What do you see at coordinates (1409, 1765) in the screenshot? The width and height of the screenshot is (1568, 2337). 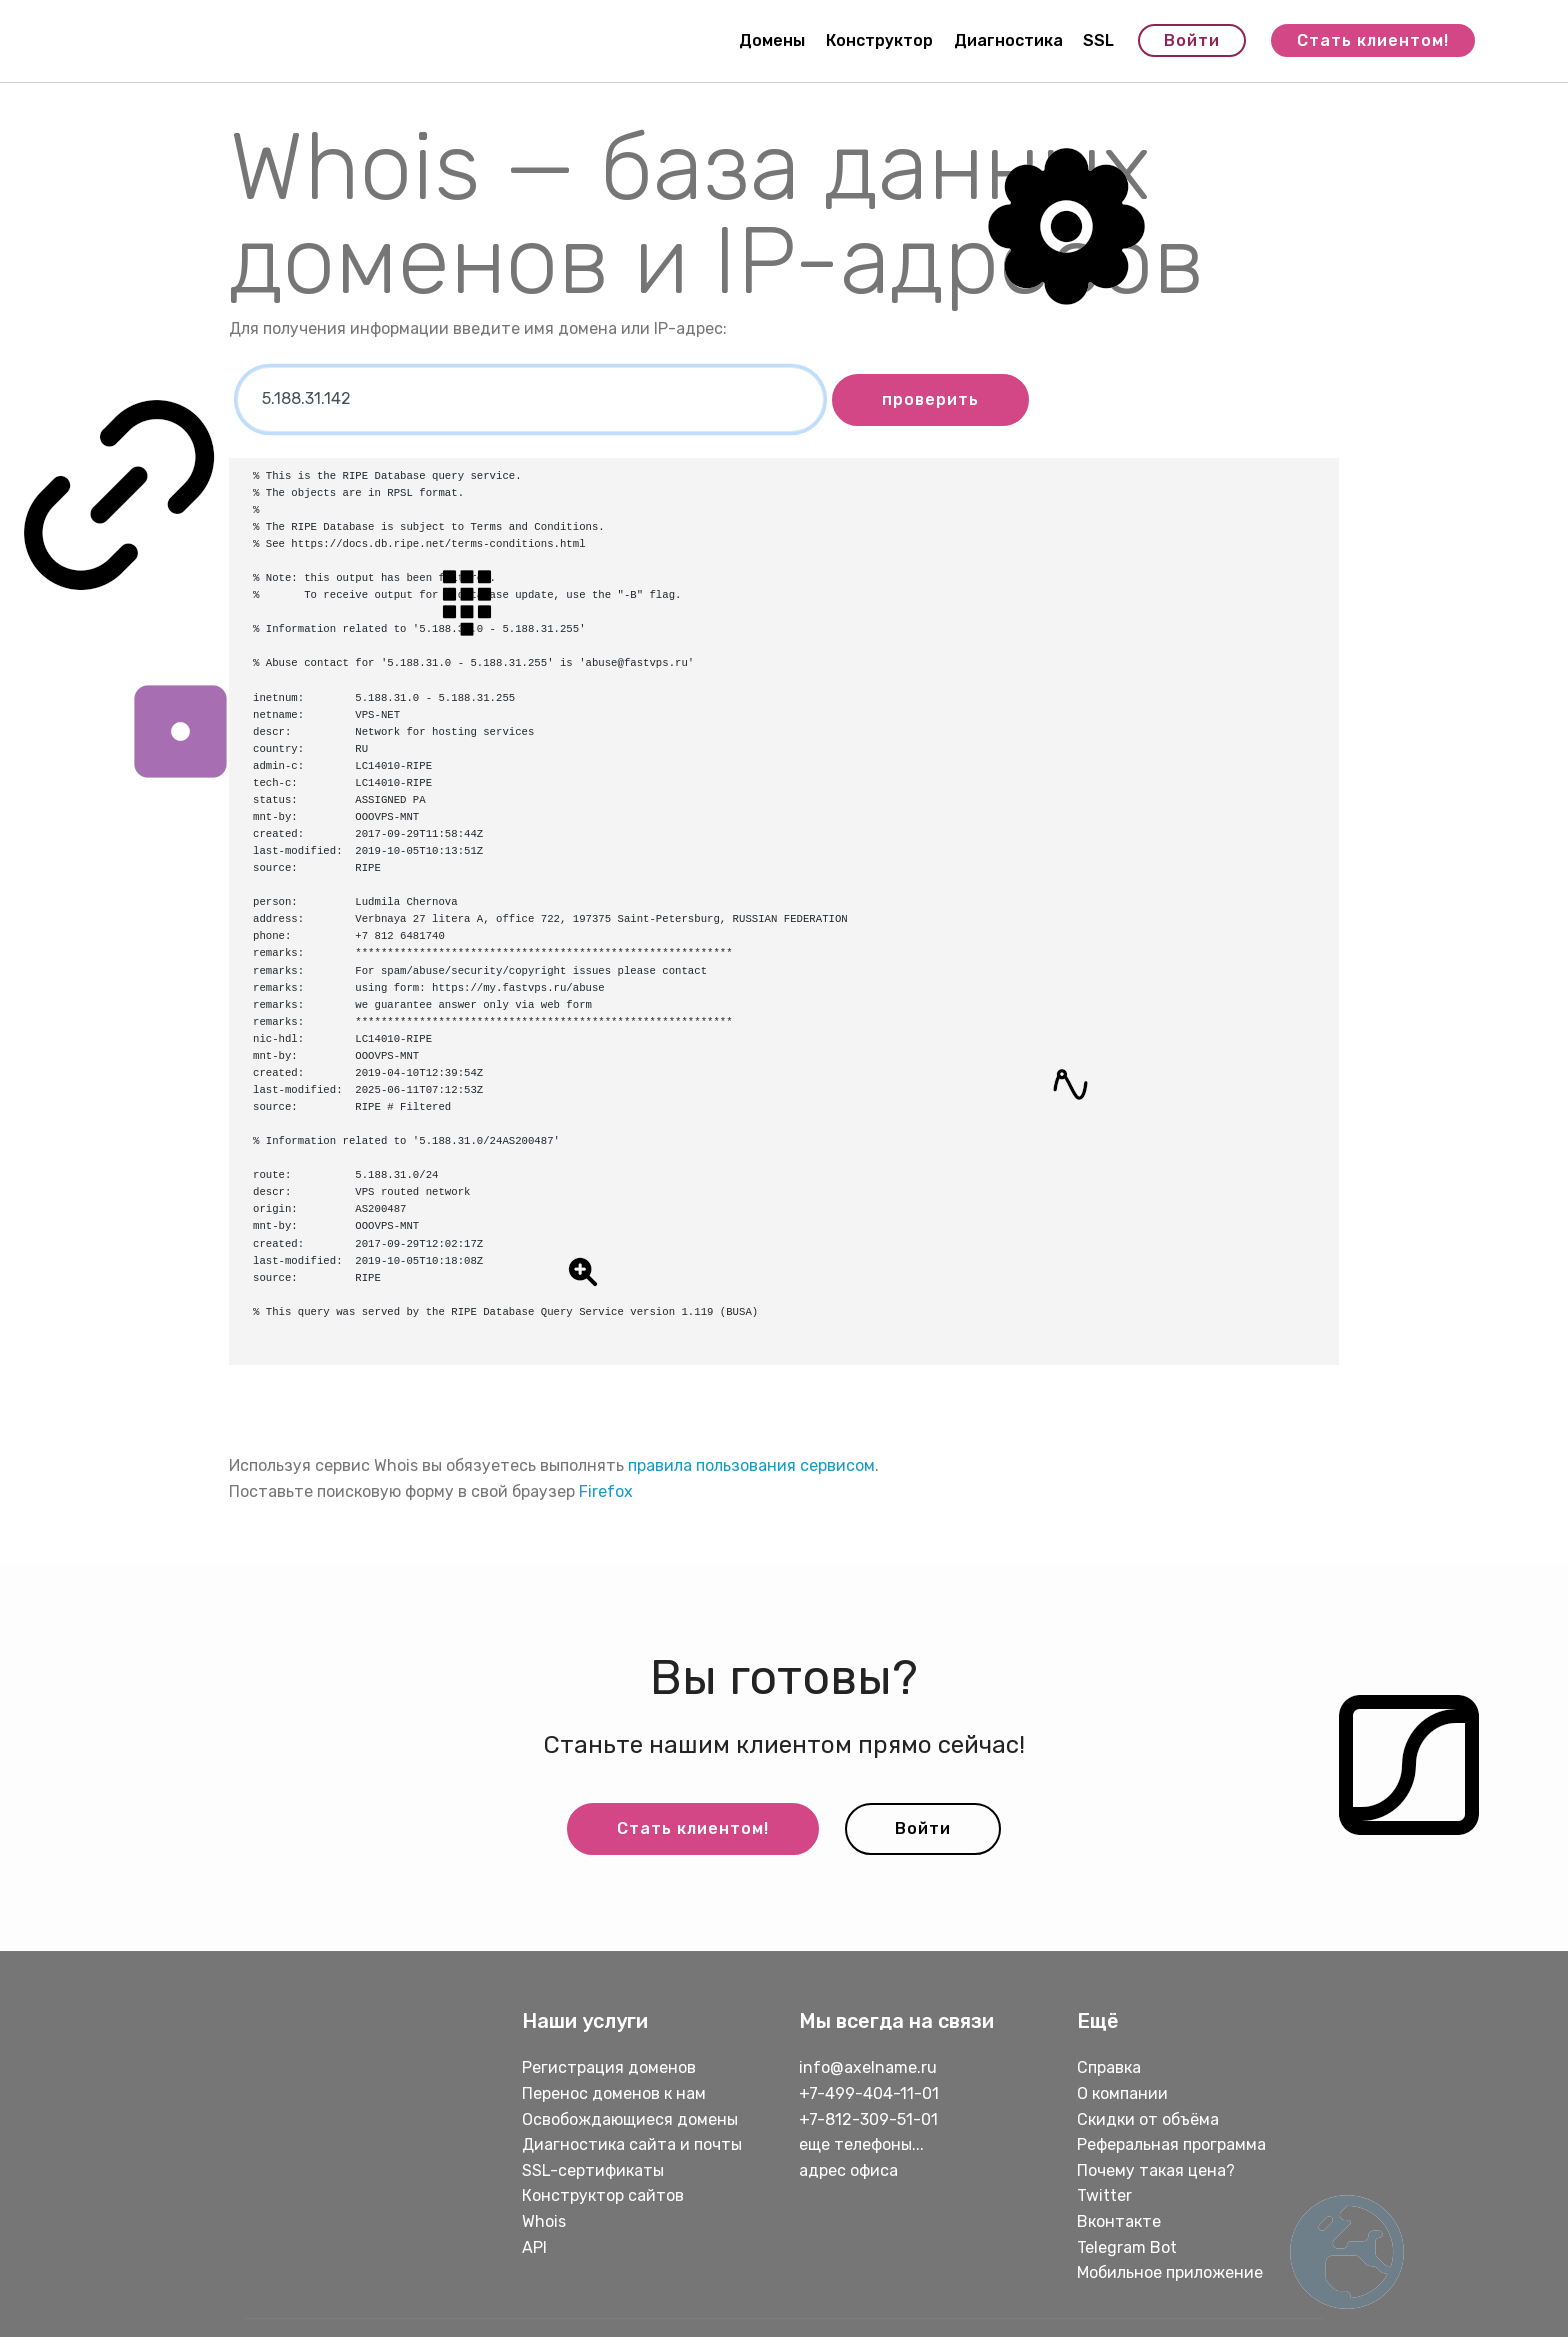 I see `adjust display contrast settings` at bounding box center [1409, 1765].